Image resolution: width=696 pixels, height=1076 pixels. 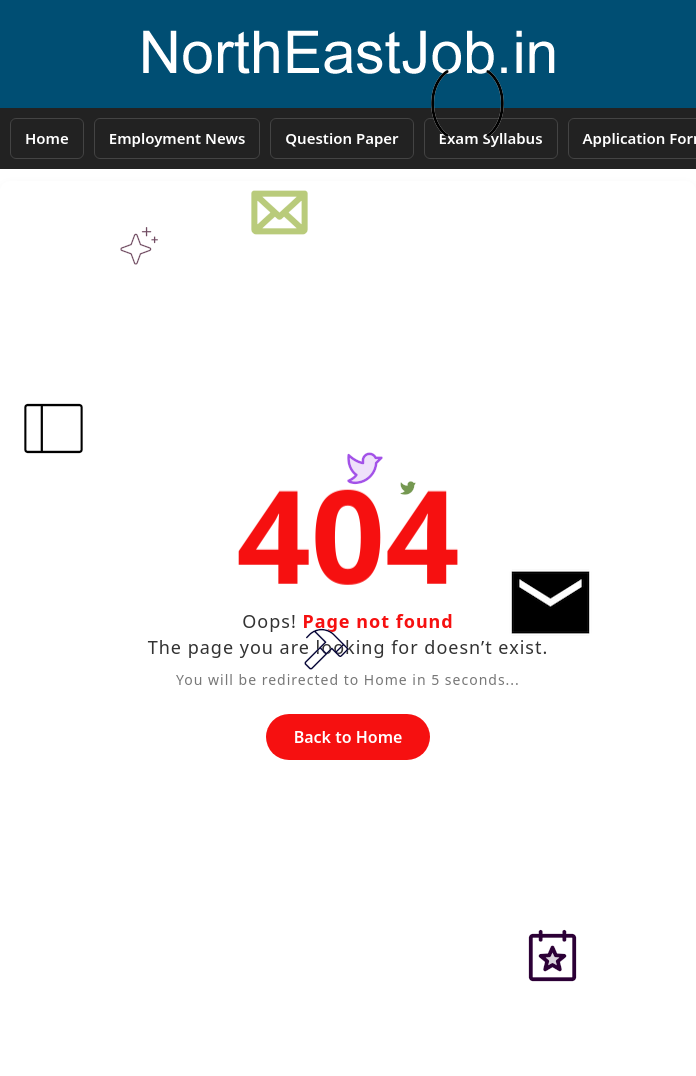 What do you see at coordinates (467, 103) in the screenshot?
I see `insert parentheses or brackets in text` at bounding box center [467, 103].